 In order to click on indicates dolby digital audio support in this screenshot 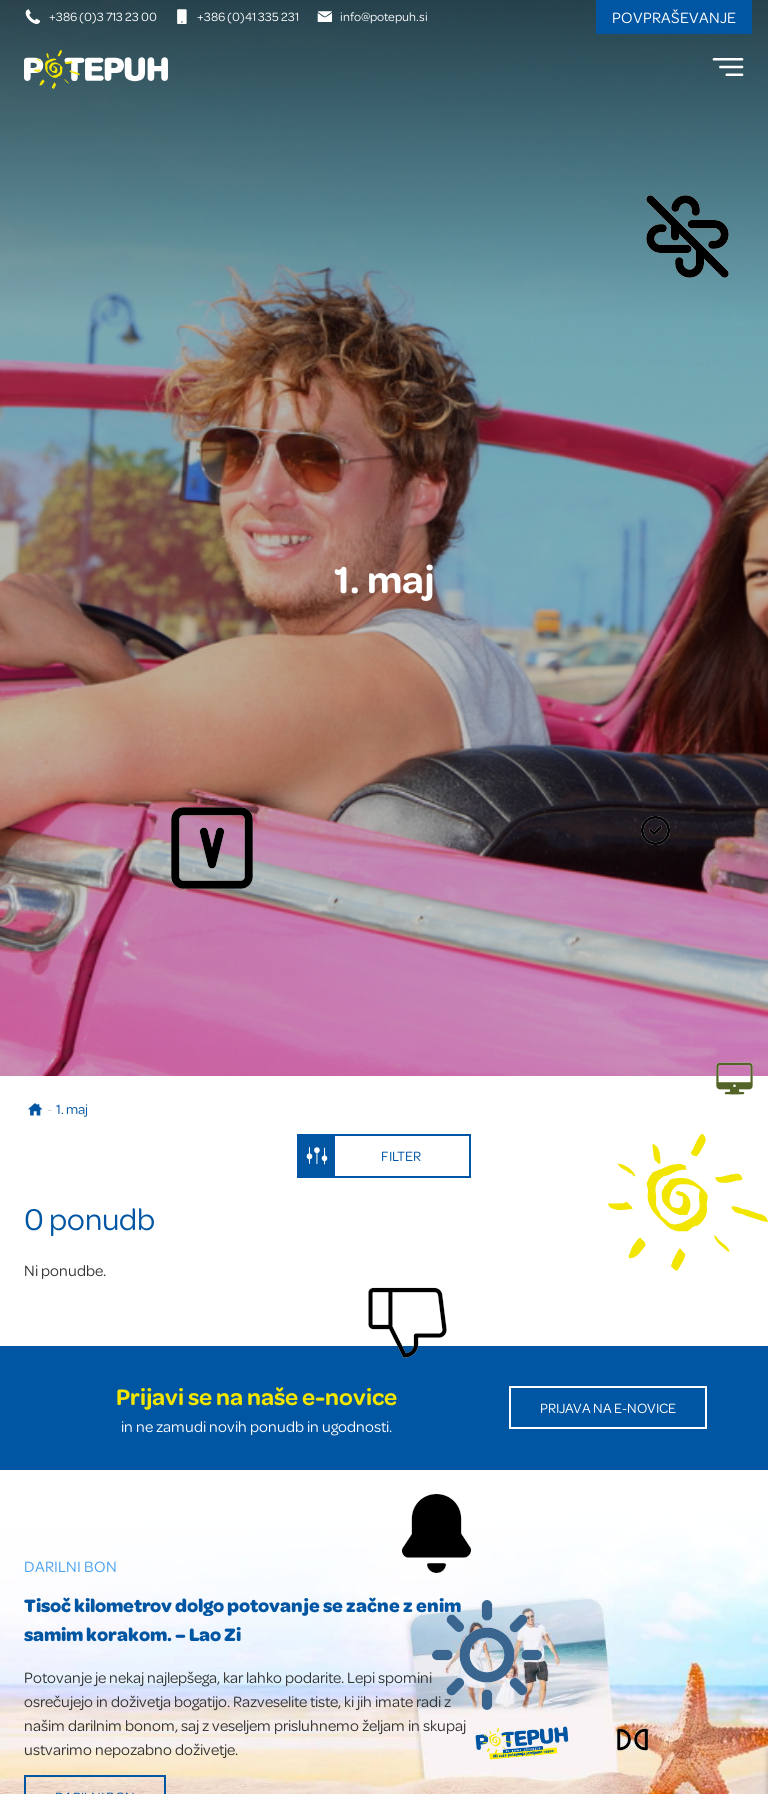, I will do `click(632, 1739)`.